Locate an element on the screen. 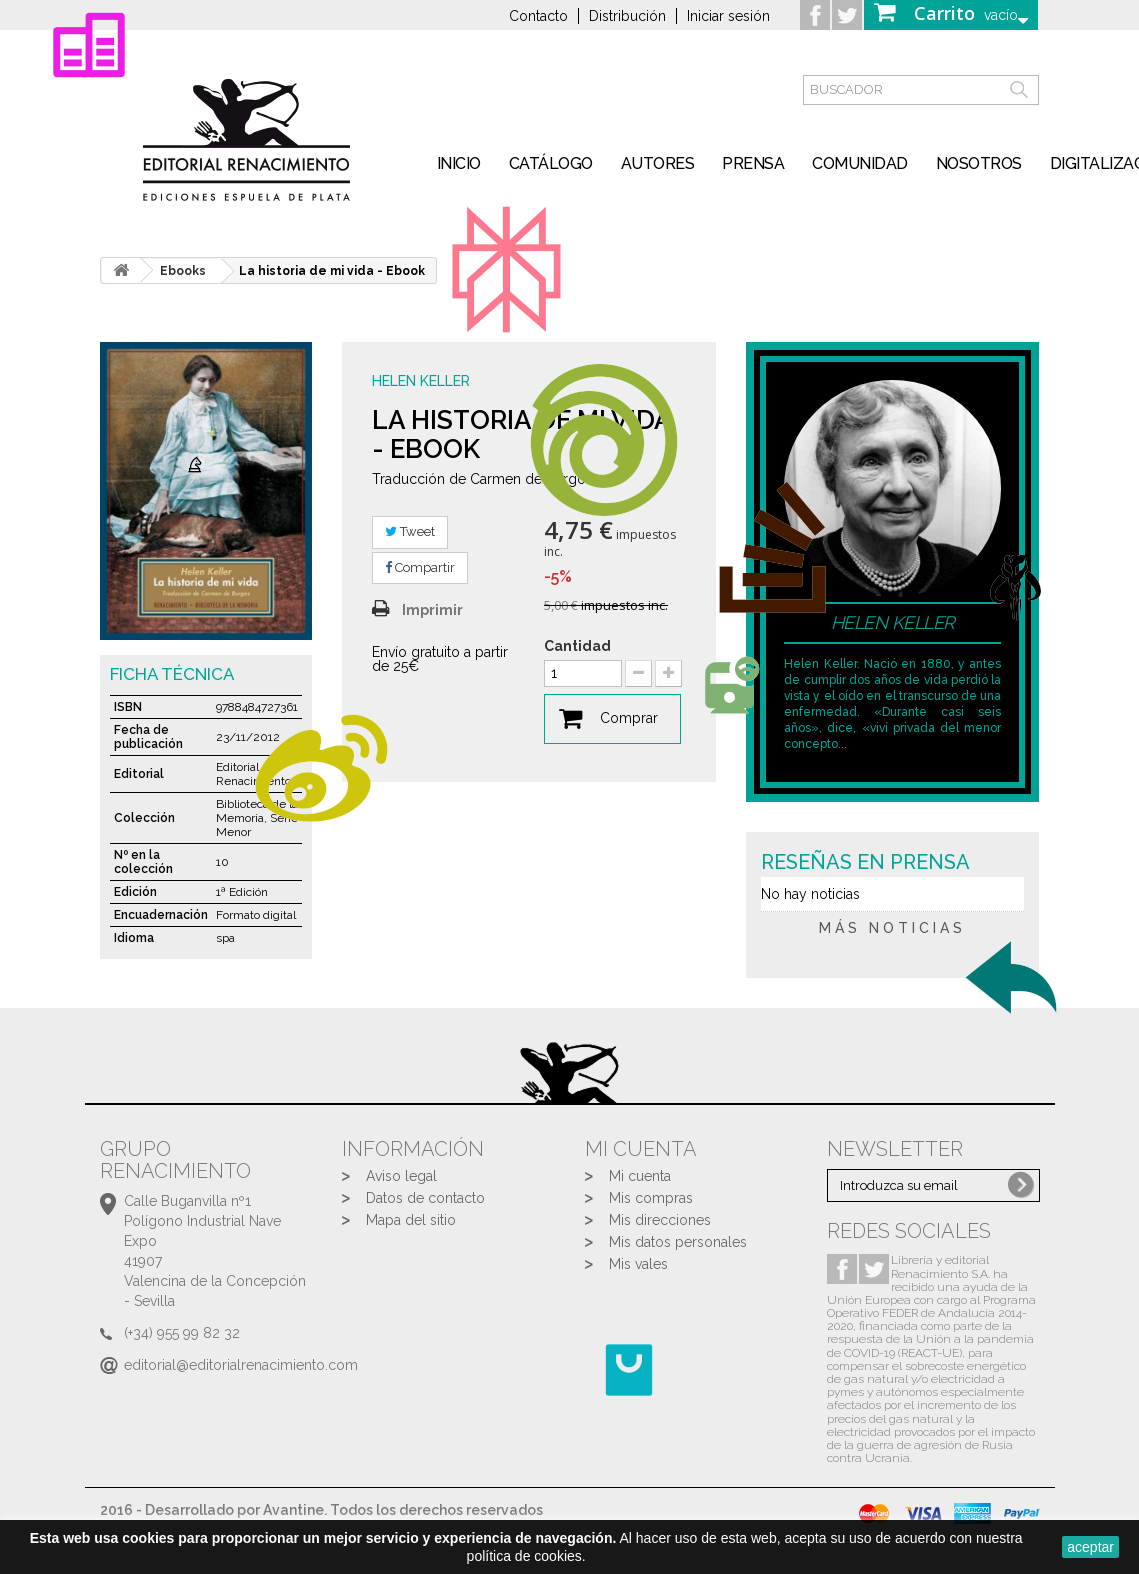 The height and width of the screenshot is (1574, 1139). visit stack overflow website is located at coordinates (772, 546).